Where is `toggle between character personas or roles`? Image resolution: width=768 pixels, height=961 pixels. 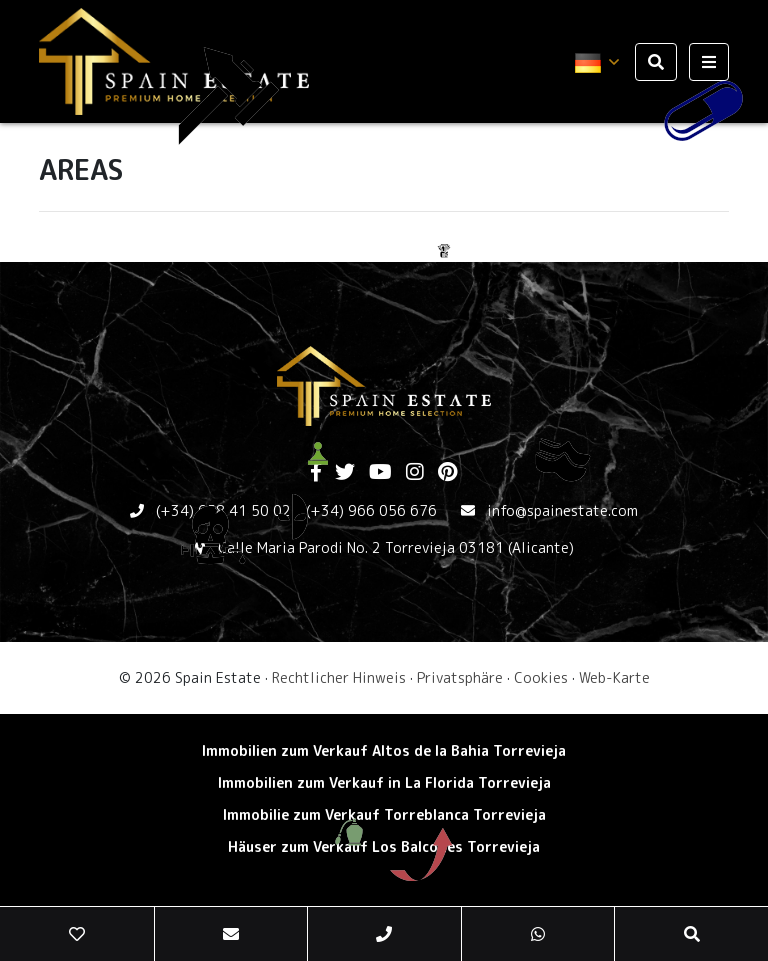 toggle between character personas or roles is located at coordinates (290, 516).